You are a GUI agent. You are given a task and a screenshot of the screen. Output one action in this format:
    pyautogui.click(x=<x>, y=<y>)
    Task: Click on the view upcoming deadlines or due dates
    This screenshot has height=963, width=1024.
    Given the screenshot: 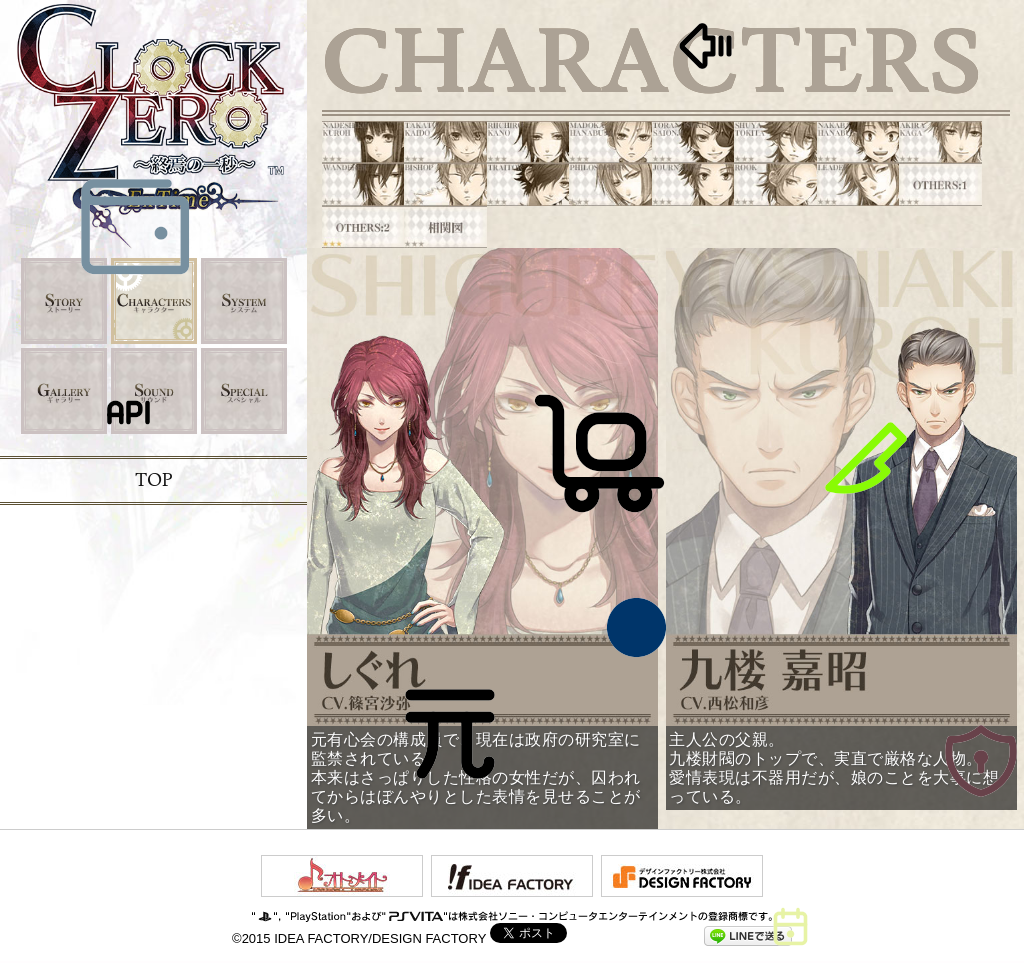 What is the action you would take?
    pyautogui.click(x=790, y=926)
    